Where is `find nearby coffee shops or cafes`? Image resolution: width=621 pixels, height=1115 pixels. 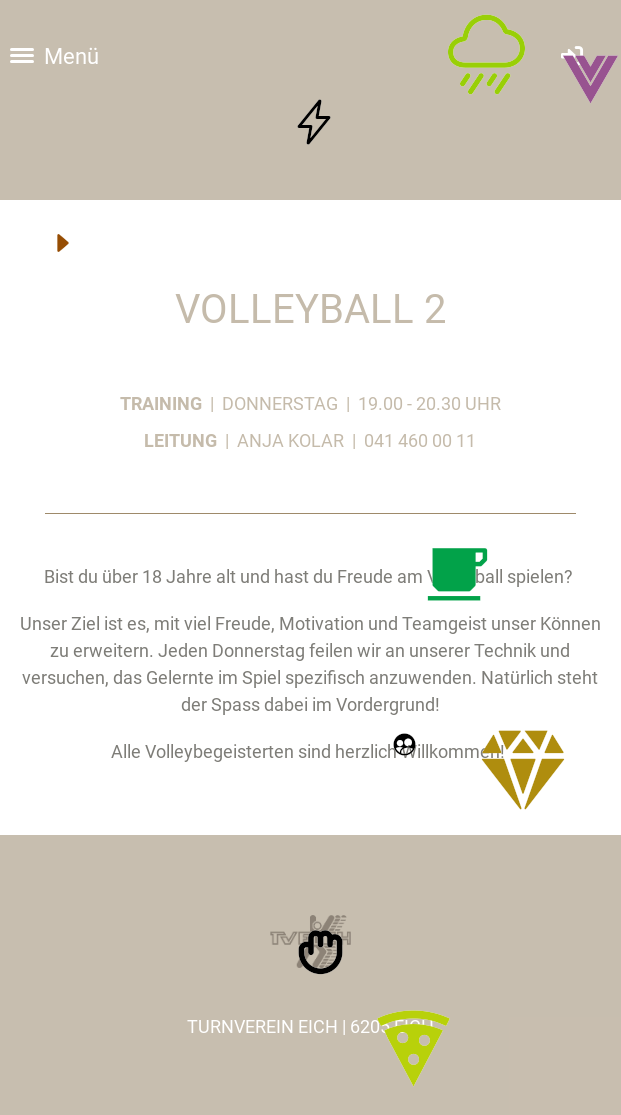
find nearby coffee shops or cafes is located at coordinates (457, 575).